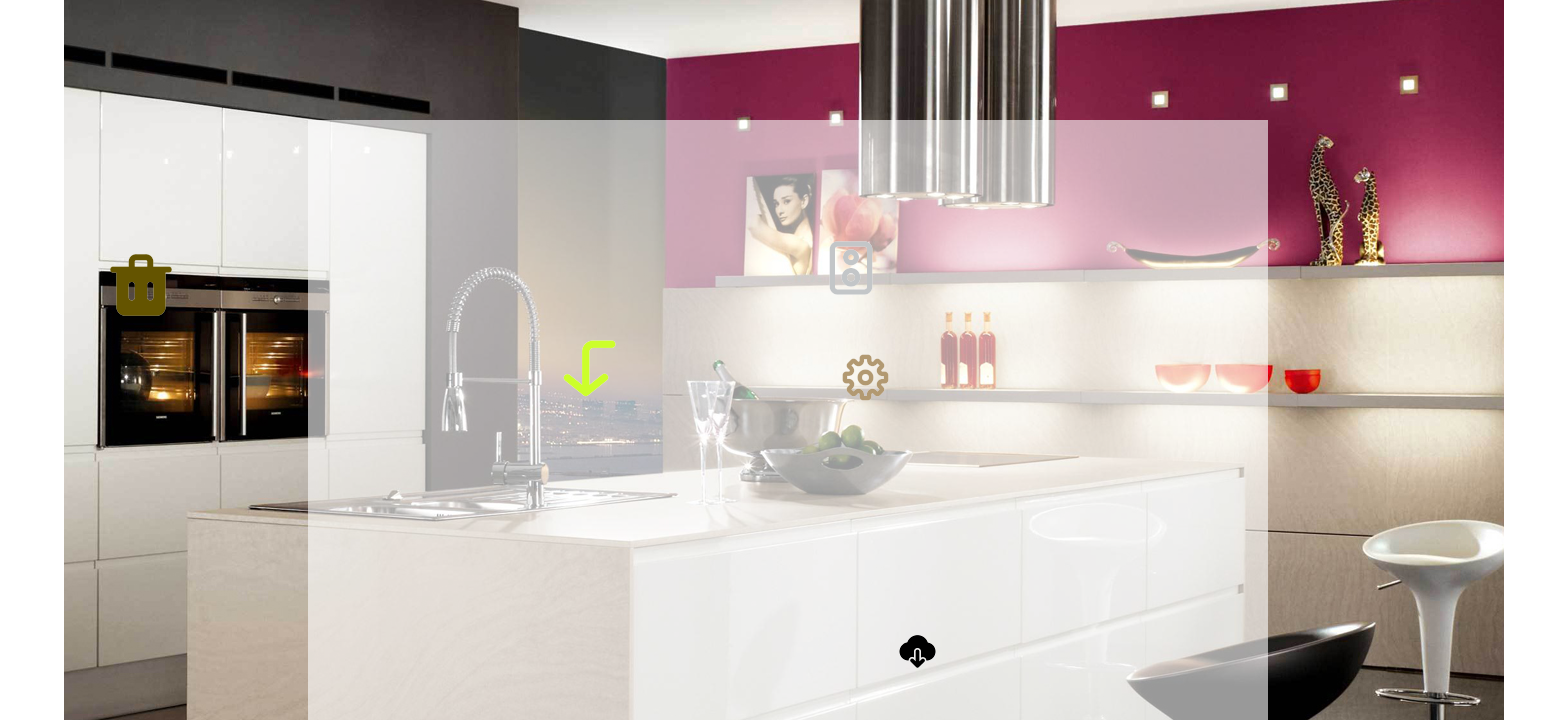 Image resolution: width=1568 pixels, height=720 pixels. What do you see at coordinates (917, 651) in the screenshot?
I see `download file from cloud storage` at bounding box center [917, 651].